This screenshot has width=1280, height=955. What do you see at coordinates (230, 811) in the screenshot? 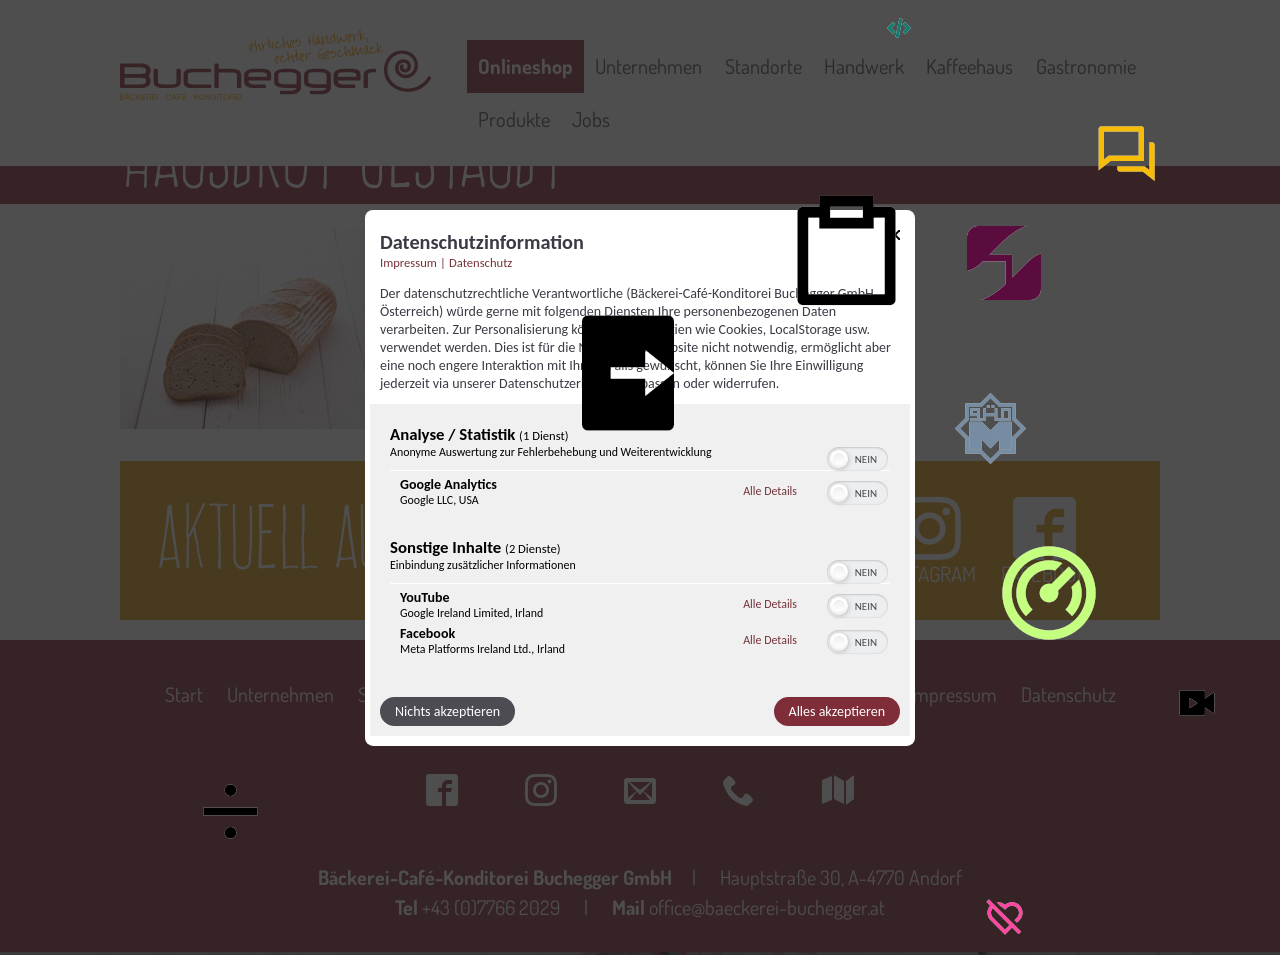
I see `perform division calculation` at bounding box center [230, 811].